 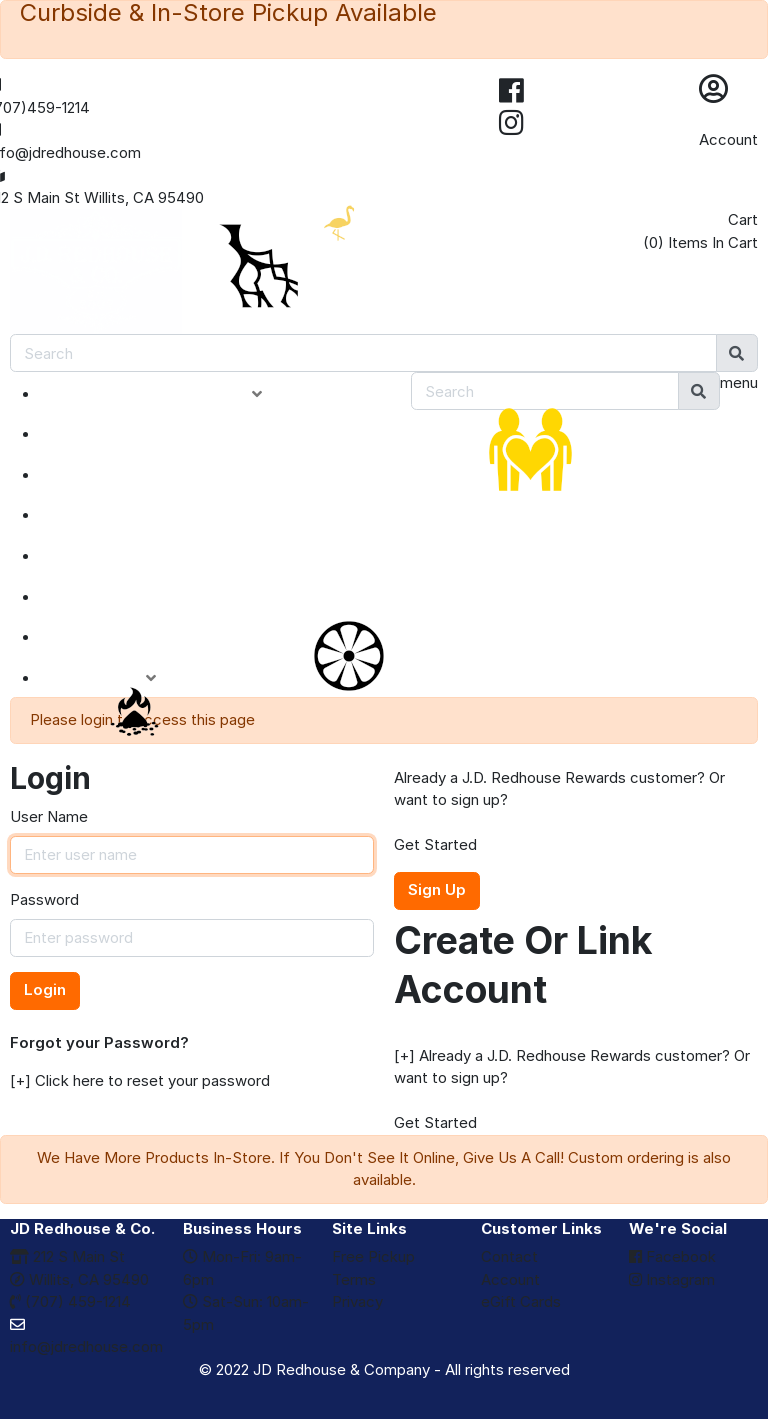 I want to click on indicates spicy or hot food option, so click(x=135, y=712).